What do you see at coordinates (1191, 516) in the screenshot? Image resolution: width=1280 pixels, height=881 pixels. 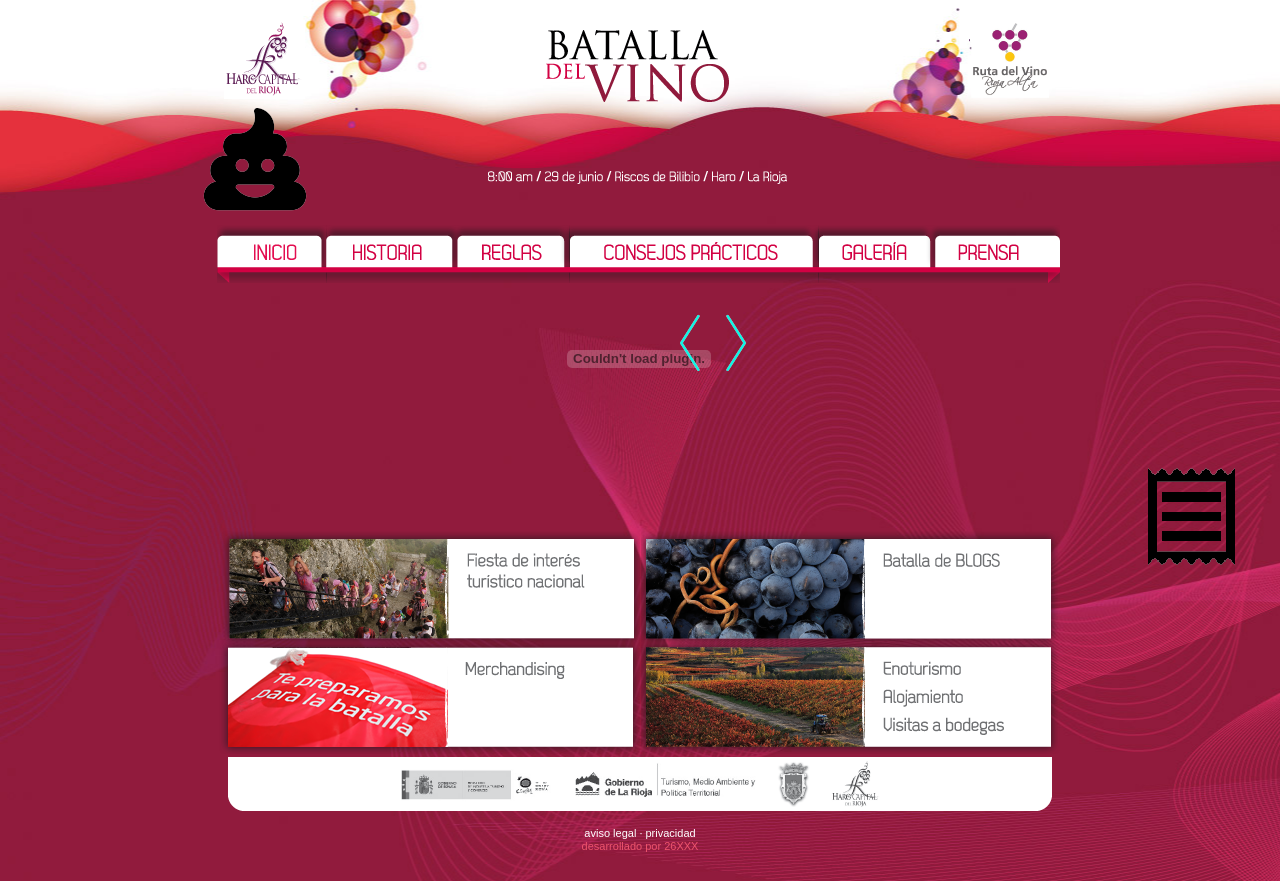 I see `view purchase receipt` at bounding box center [1191, 516].